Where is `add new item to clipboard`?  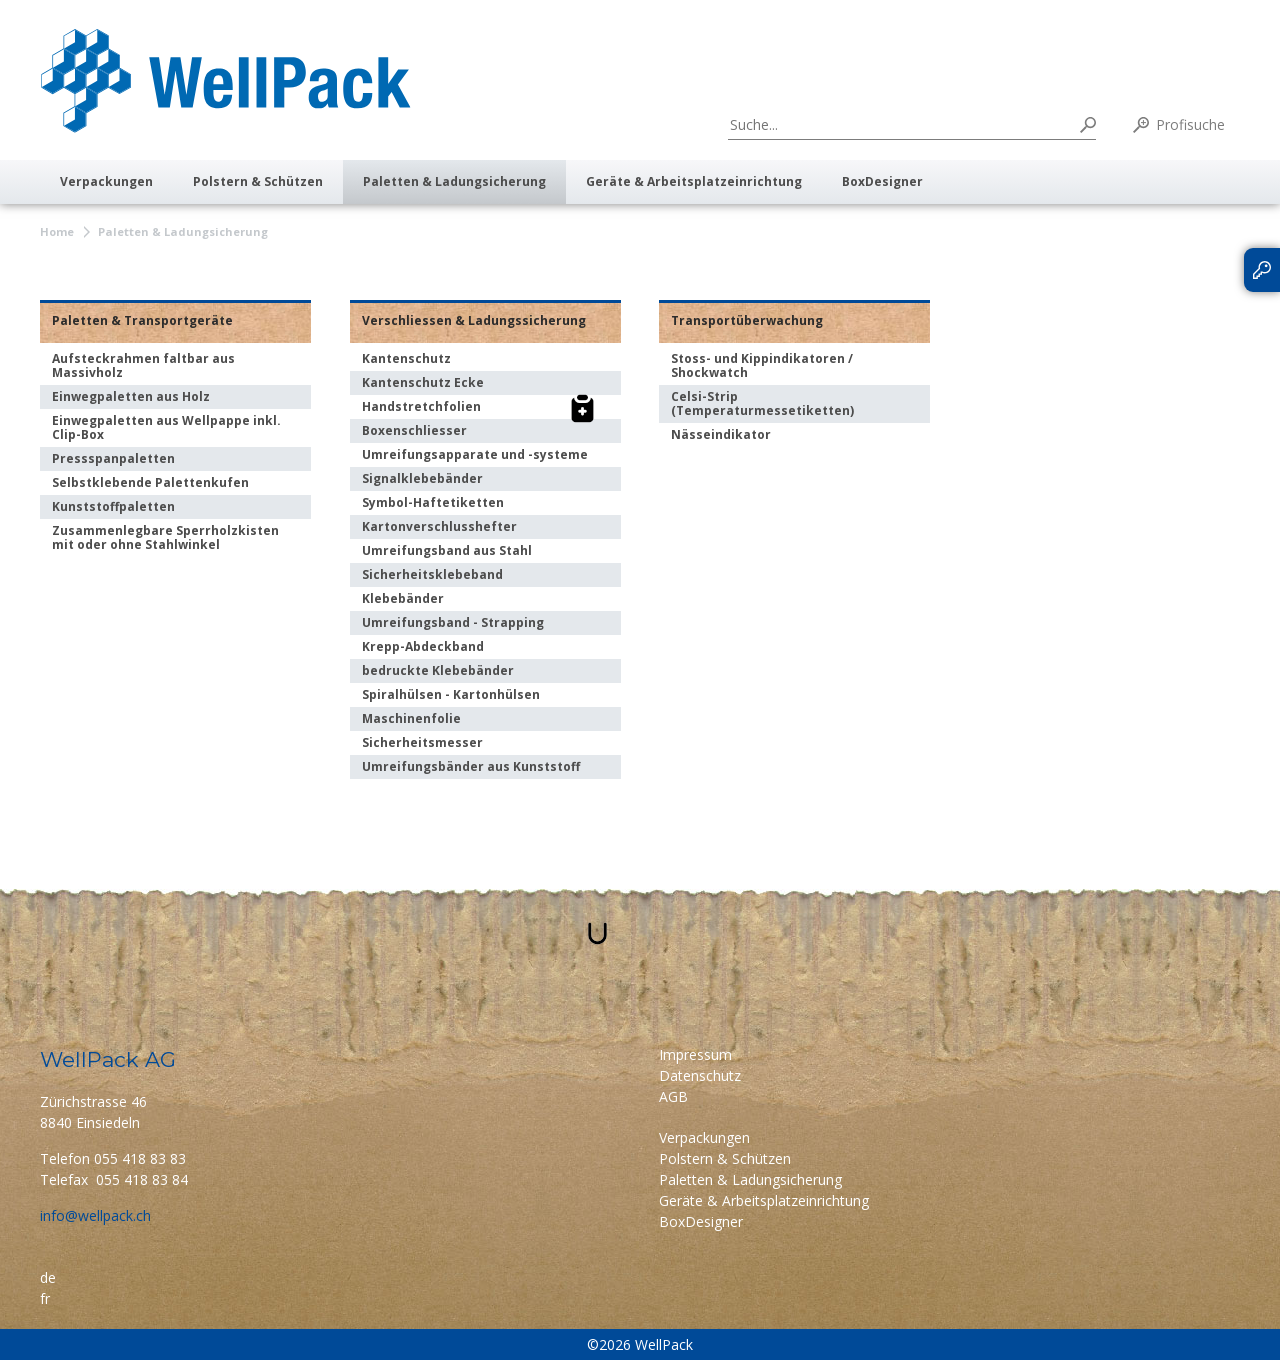
add new item to clipboard is located at coordinates (582, 408).